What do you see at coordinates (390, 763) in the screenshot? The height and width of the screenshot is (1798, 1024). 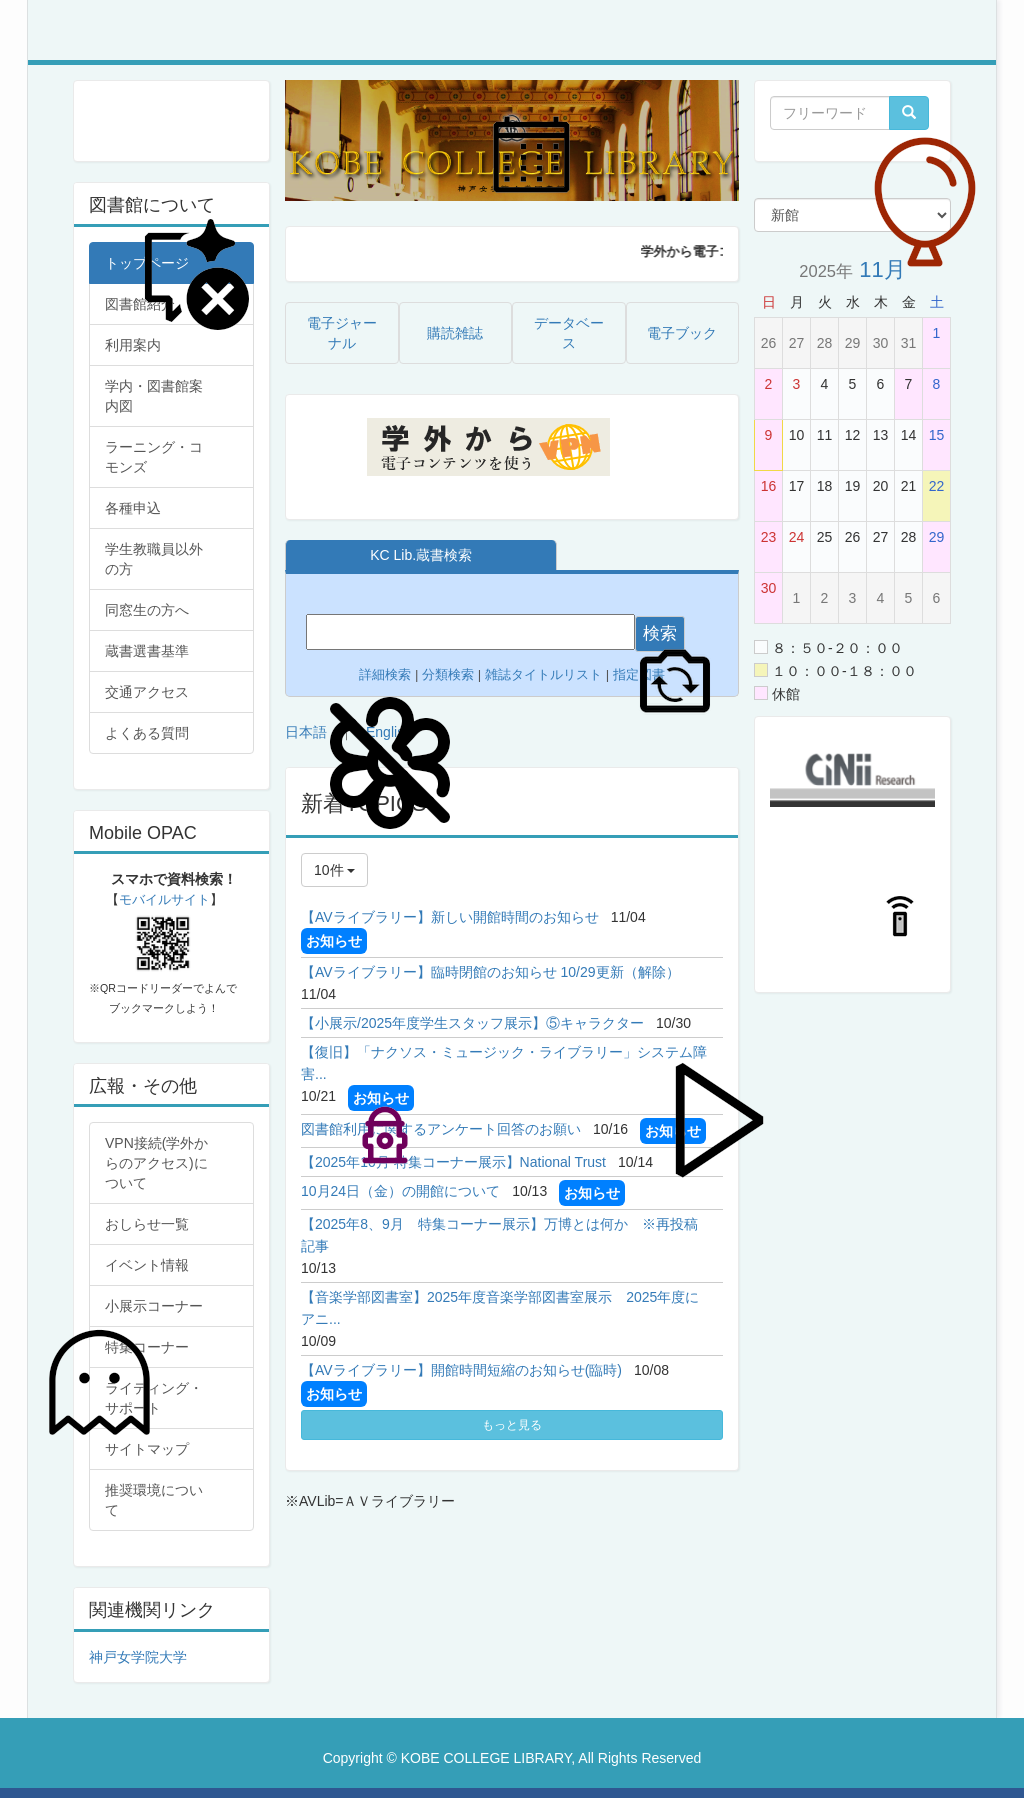 I see `disable or hide floral/nature content` at bounding box center [390, 763].